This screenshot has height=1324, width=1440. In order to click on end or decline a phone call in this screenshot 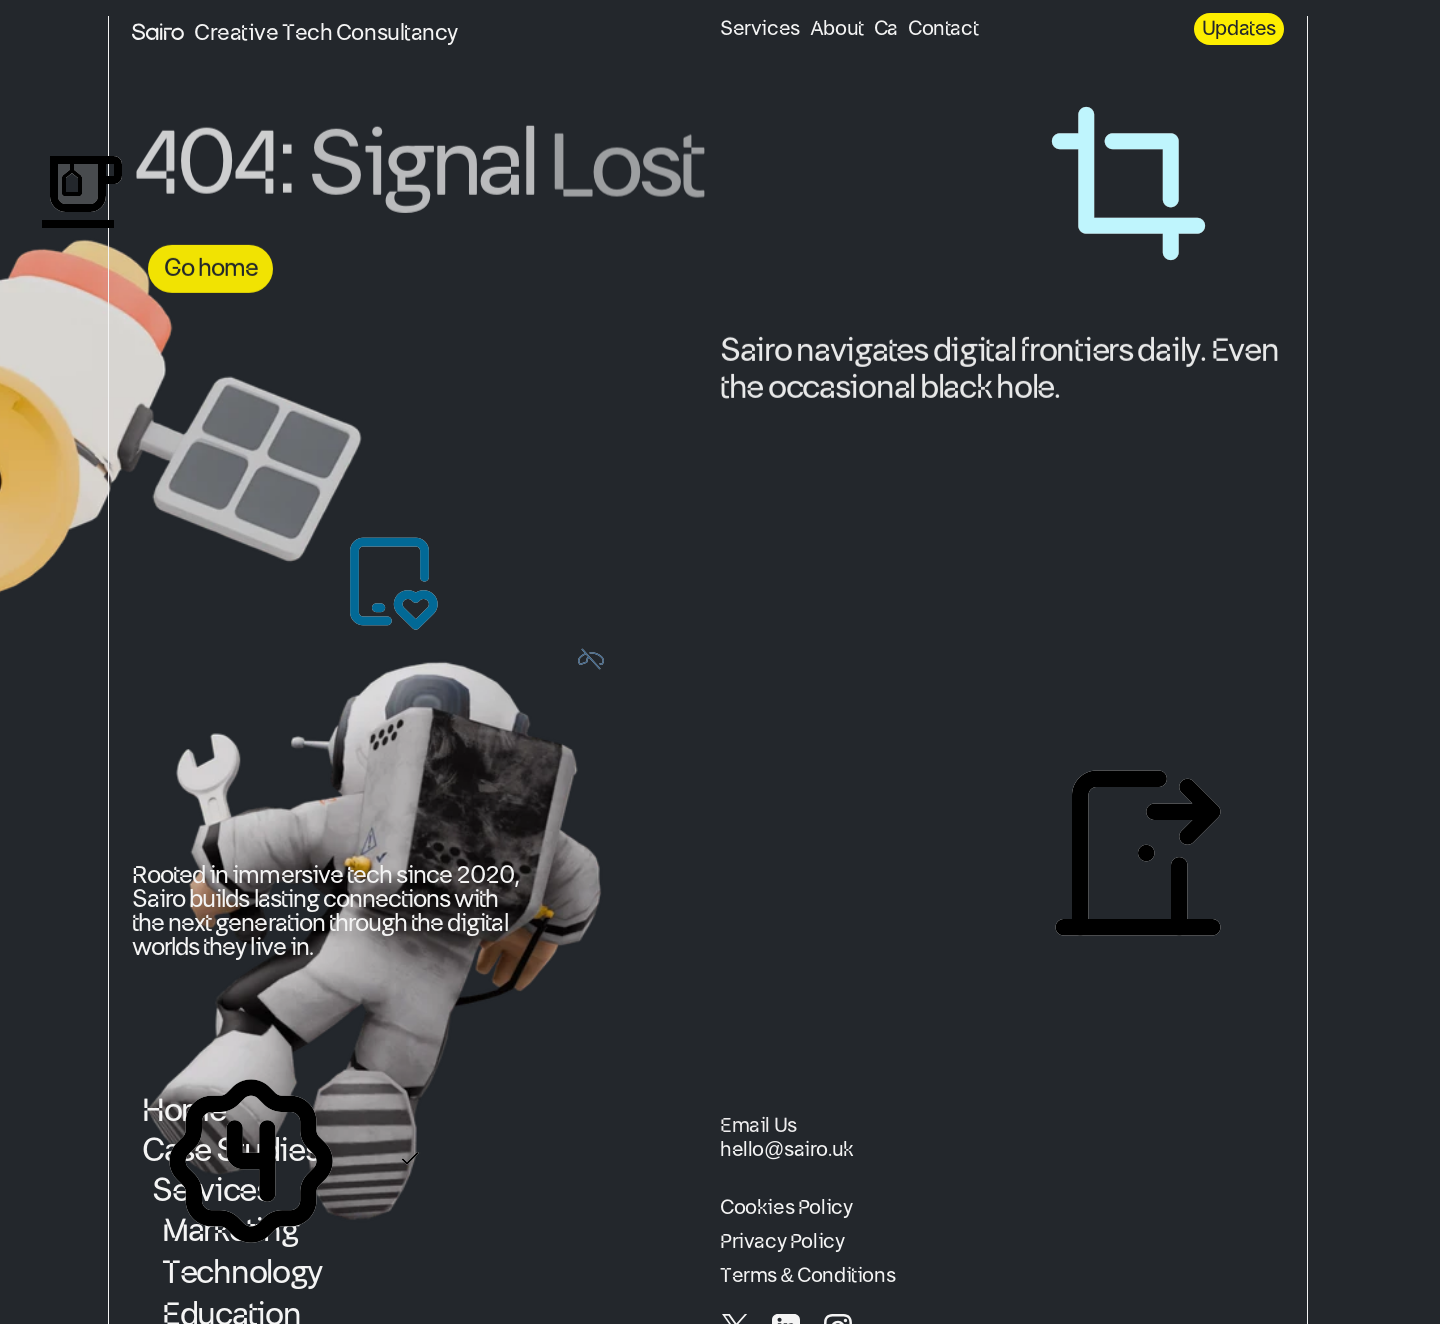, I will do `click(591, 659)`.